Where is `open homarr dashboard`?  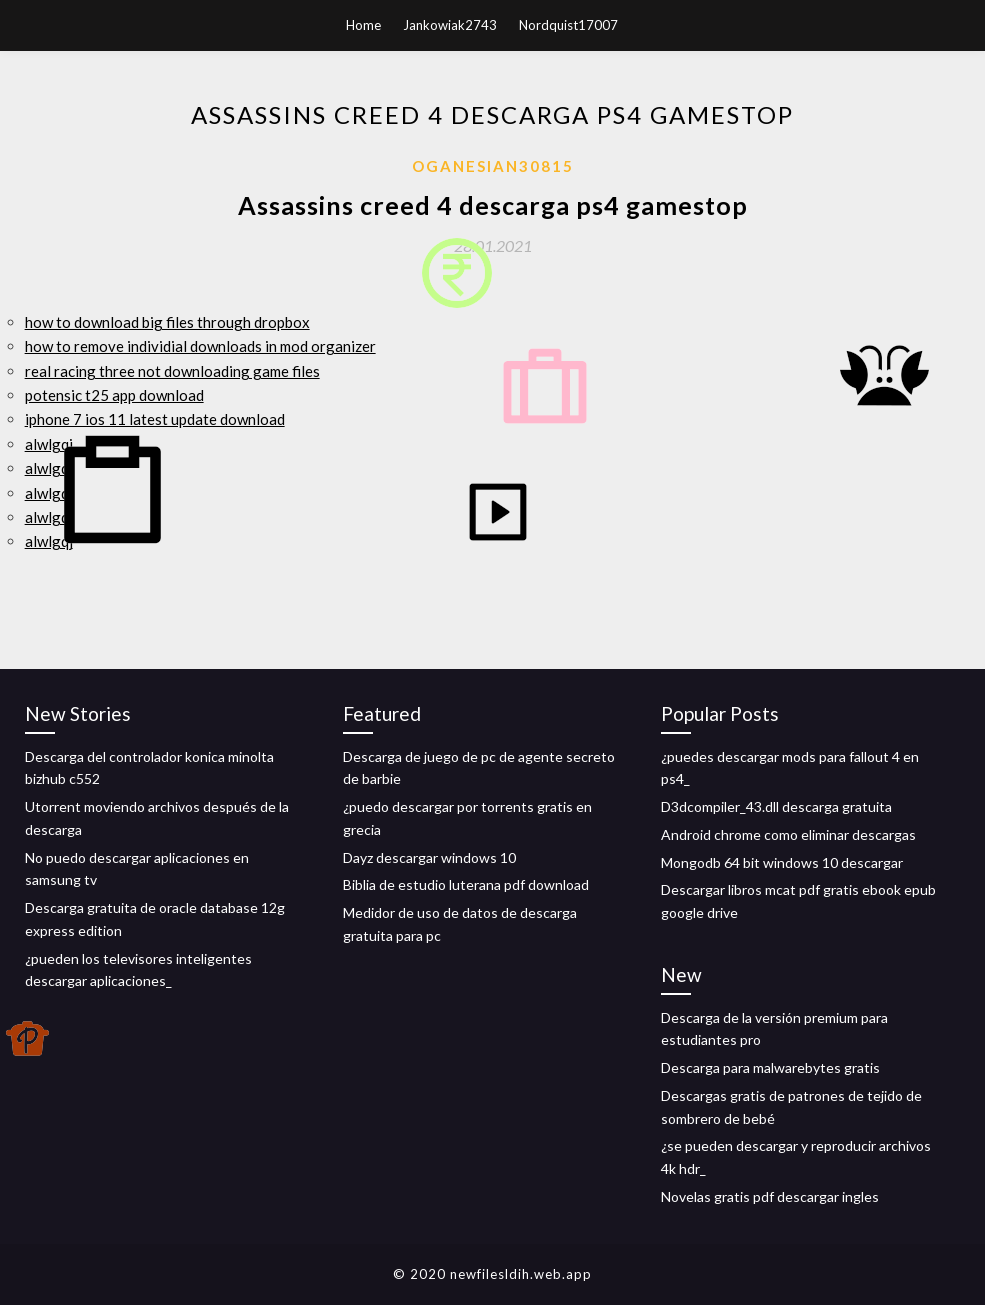 open homarr dashboard is located at coordinates (884, 375).